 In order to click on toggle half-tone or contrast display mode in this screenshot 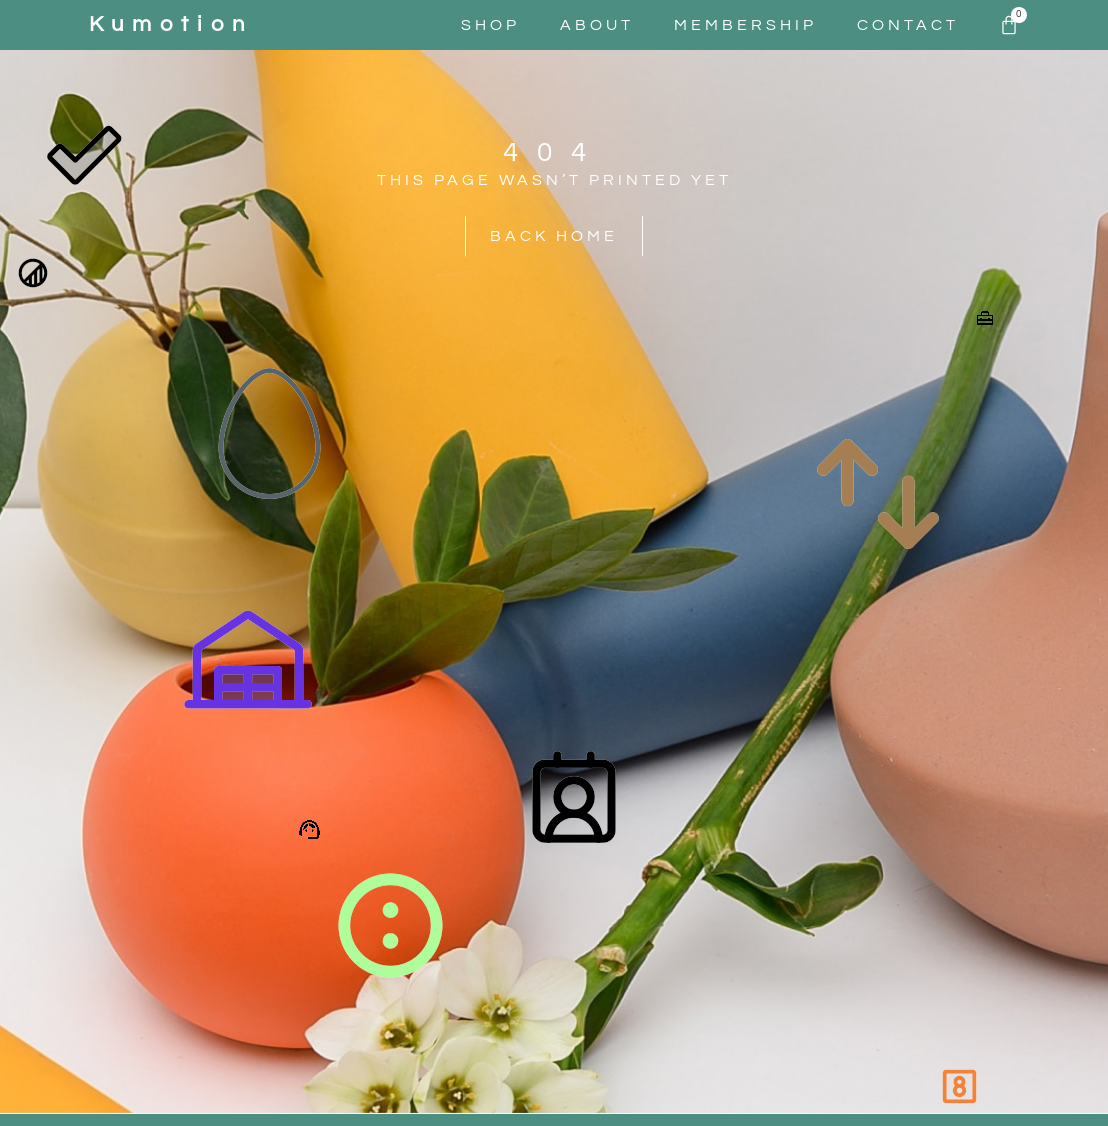, I will do `click(33, 273)`.